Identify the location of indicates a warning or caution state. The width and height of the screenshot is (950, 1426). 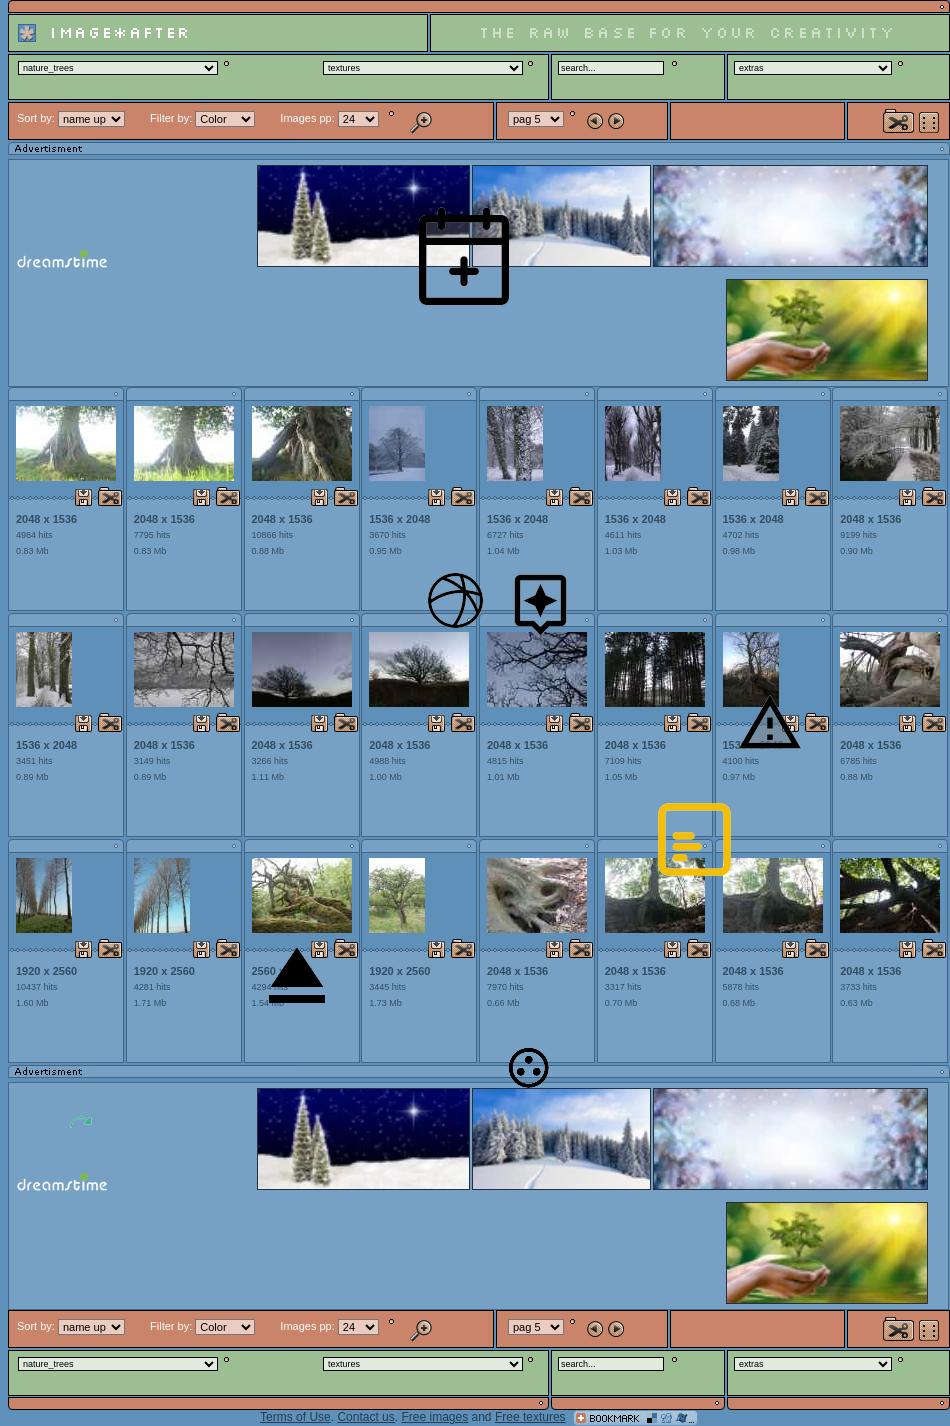
(770, 723).